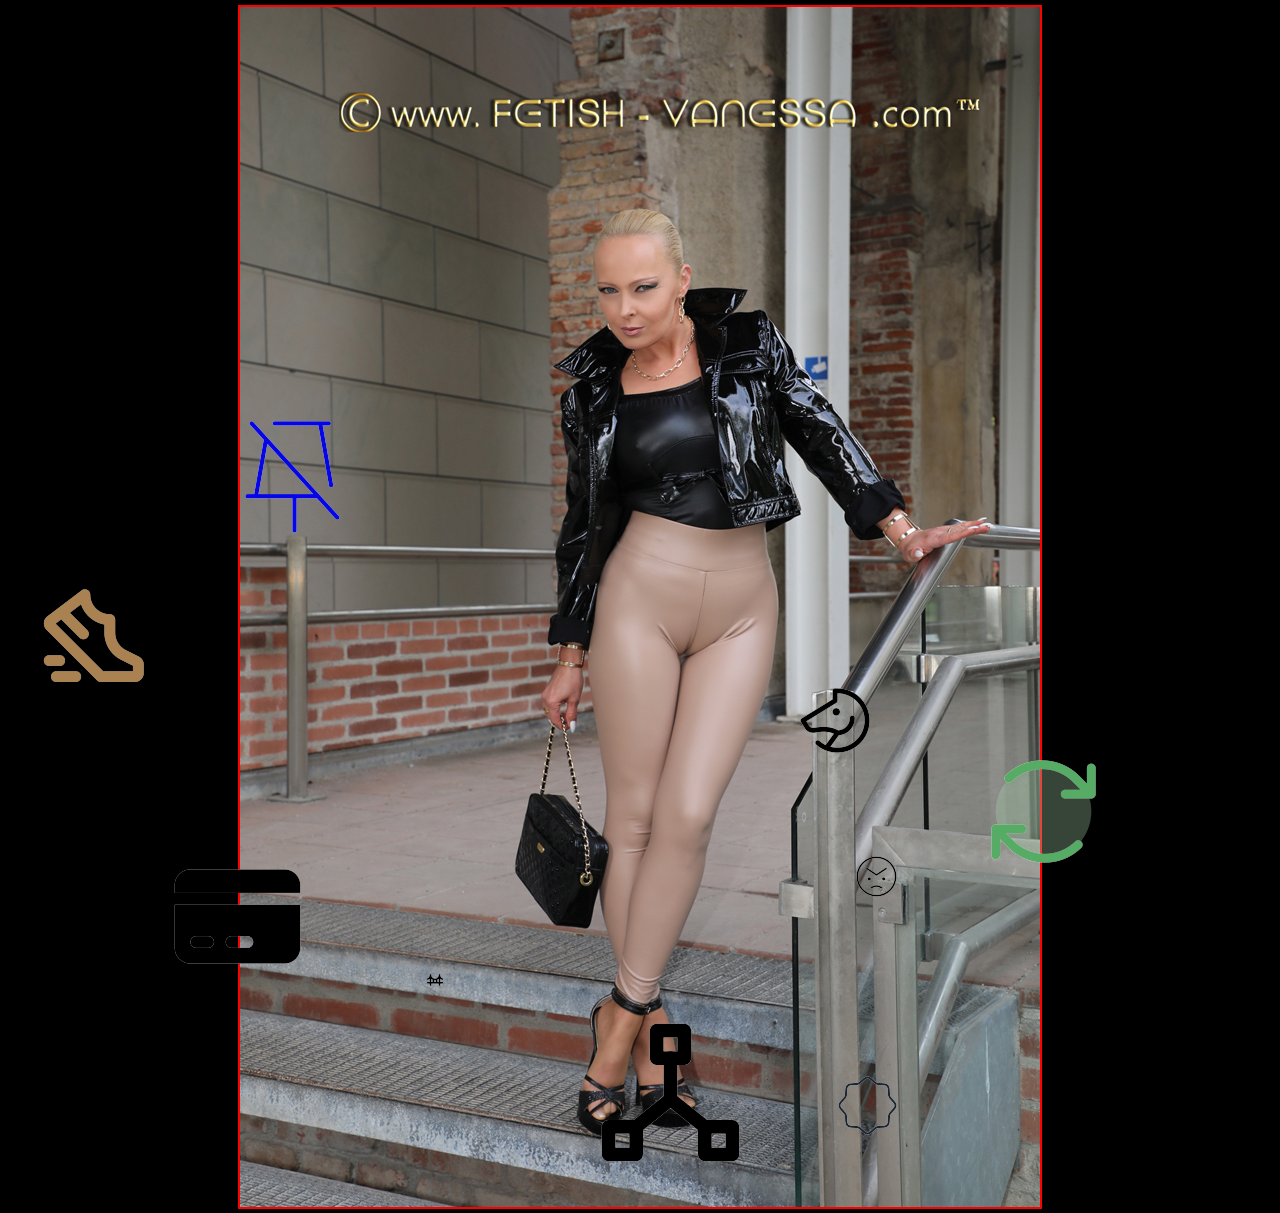  What do you see at coordinates (294, 470) in the screenshot?
I see `unpin this item` at bounding box center [294, 470].